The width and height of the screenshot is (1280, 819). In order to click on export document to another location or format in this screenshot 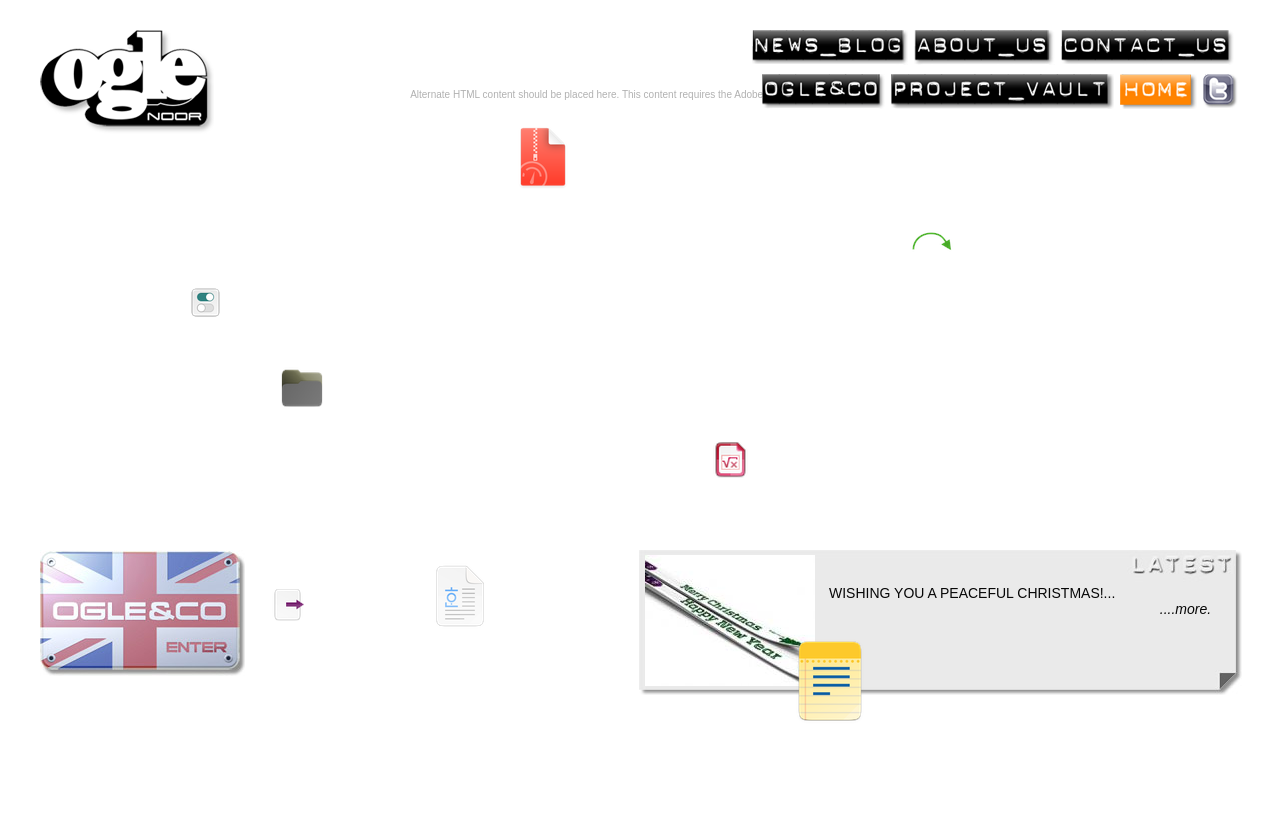, I will do `click(287, 604)`.